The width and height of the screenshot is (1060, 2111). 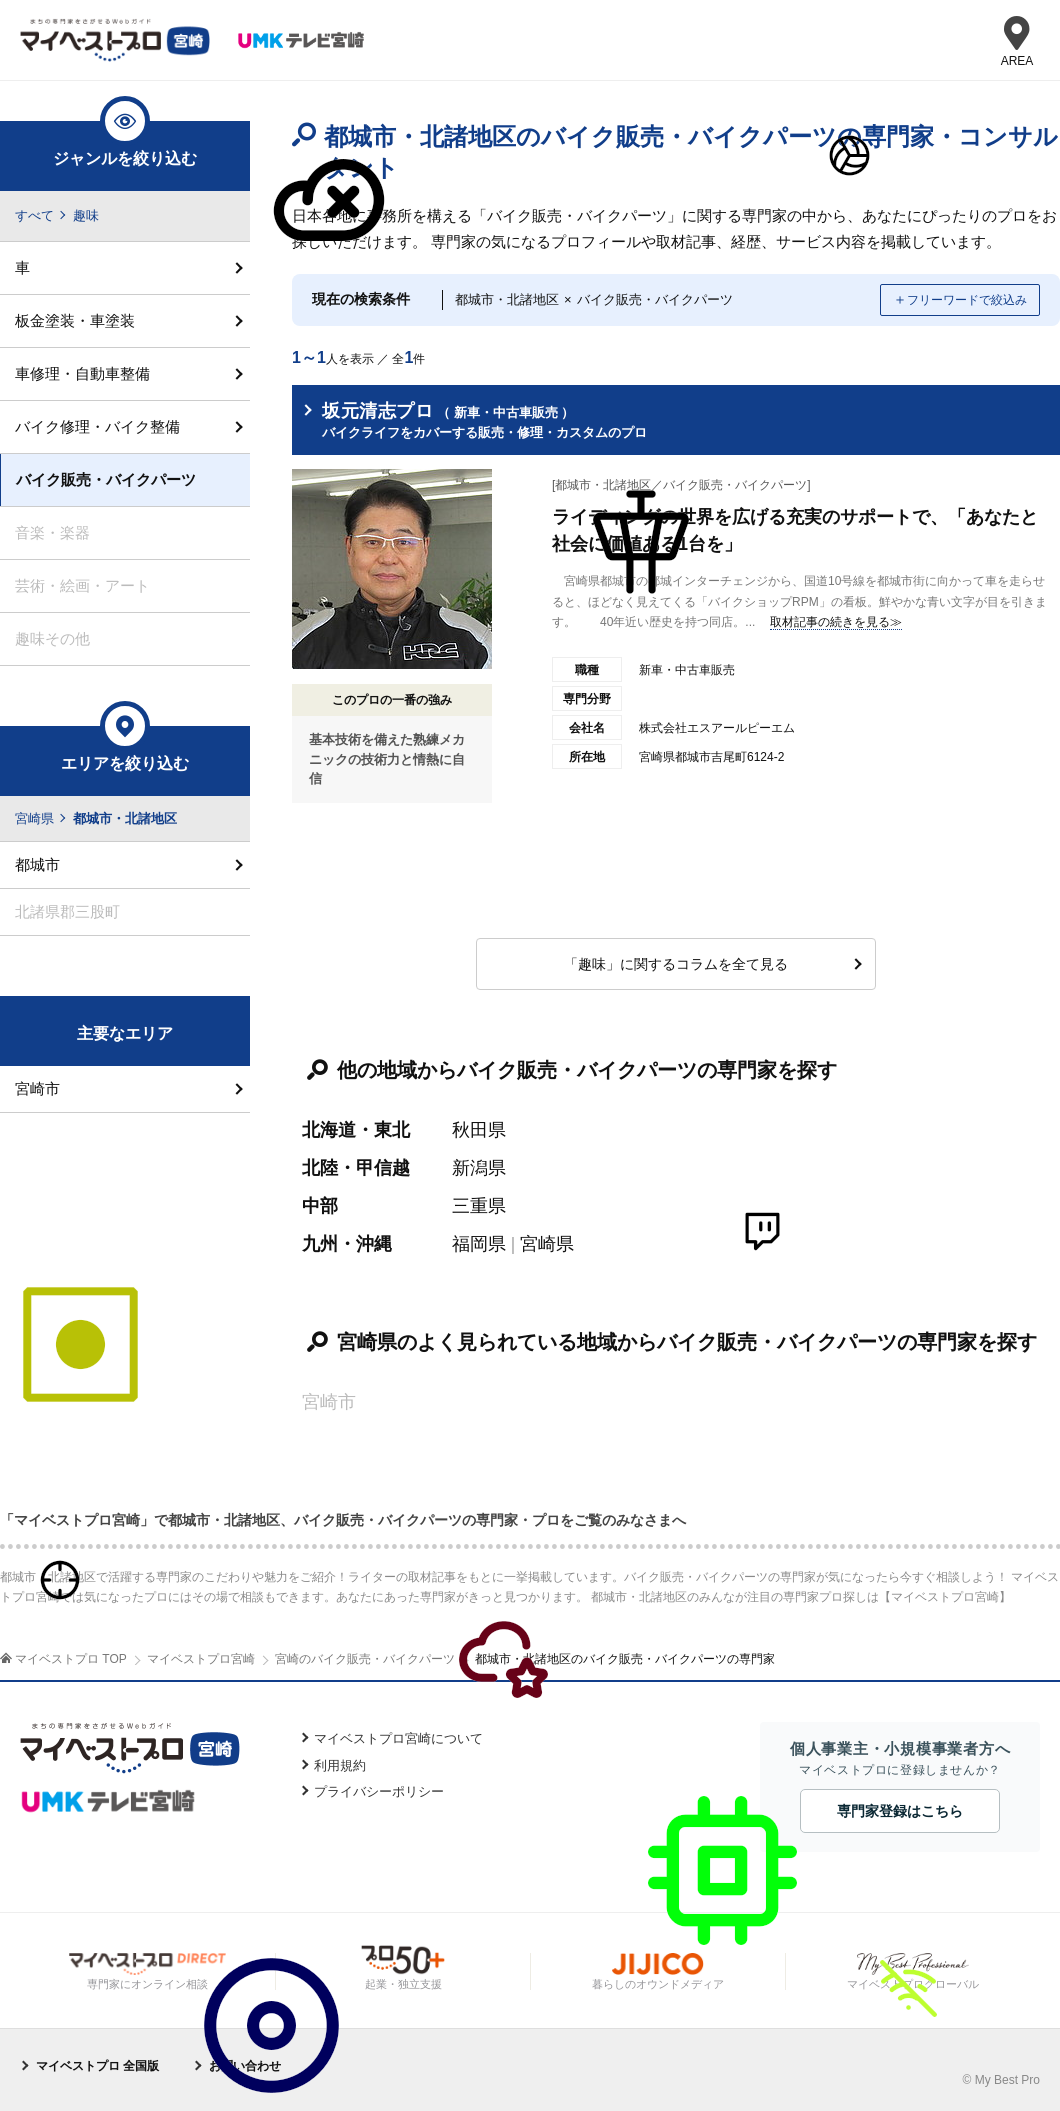 What do you see at coordinates (60, 1580) in the screenshot?
I see `center map on current location` at bounding box center [60, 1580].